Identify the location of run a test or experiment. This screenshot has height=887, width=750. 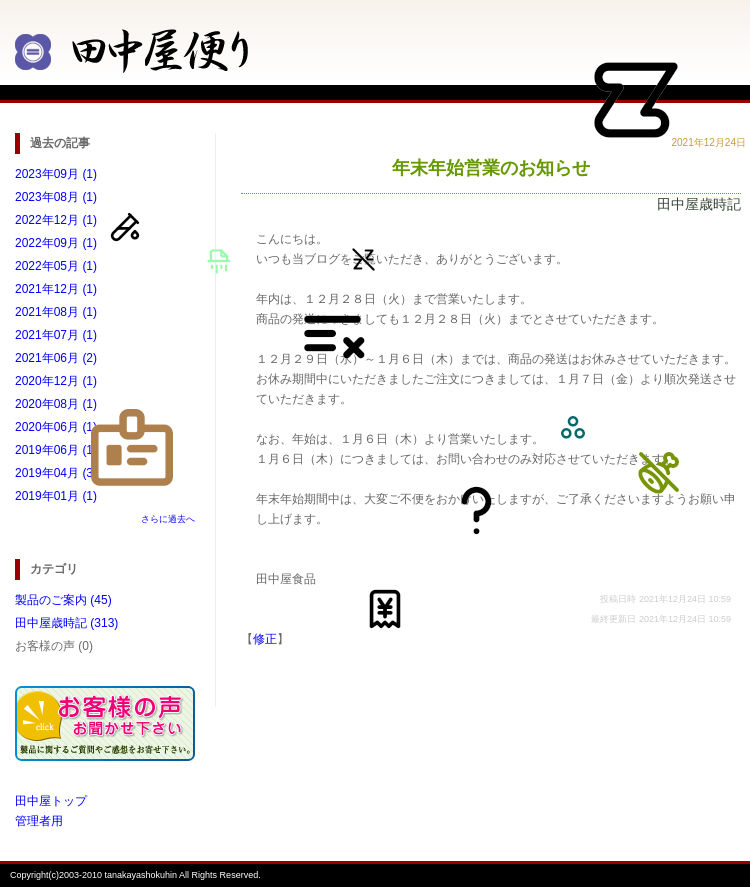
(125, 227).